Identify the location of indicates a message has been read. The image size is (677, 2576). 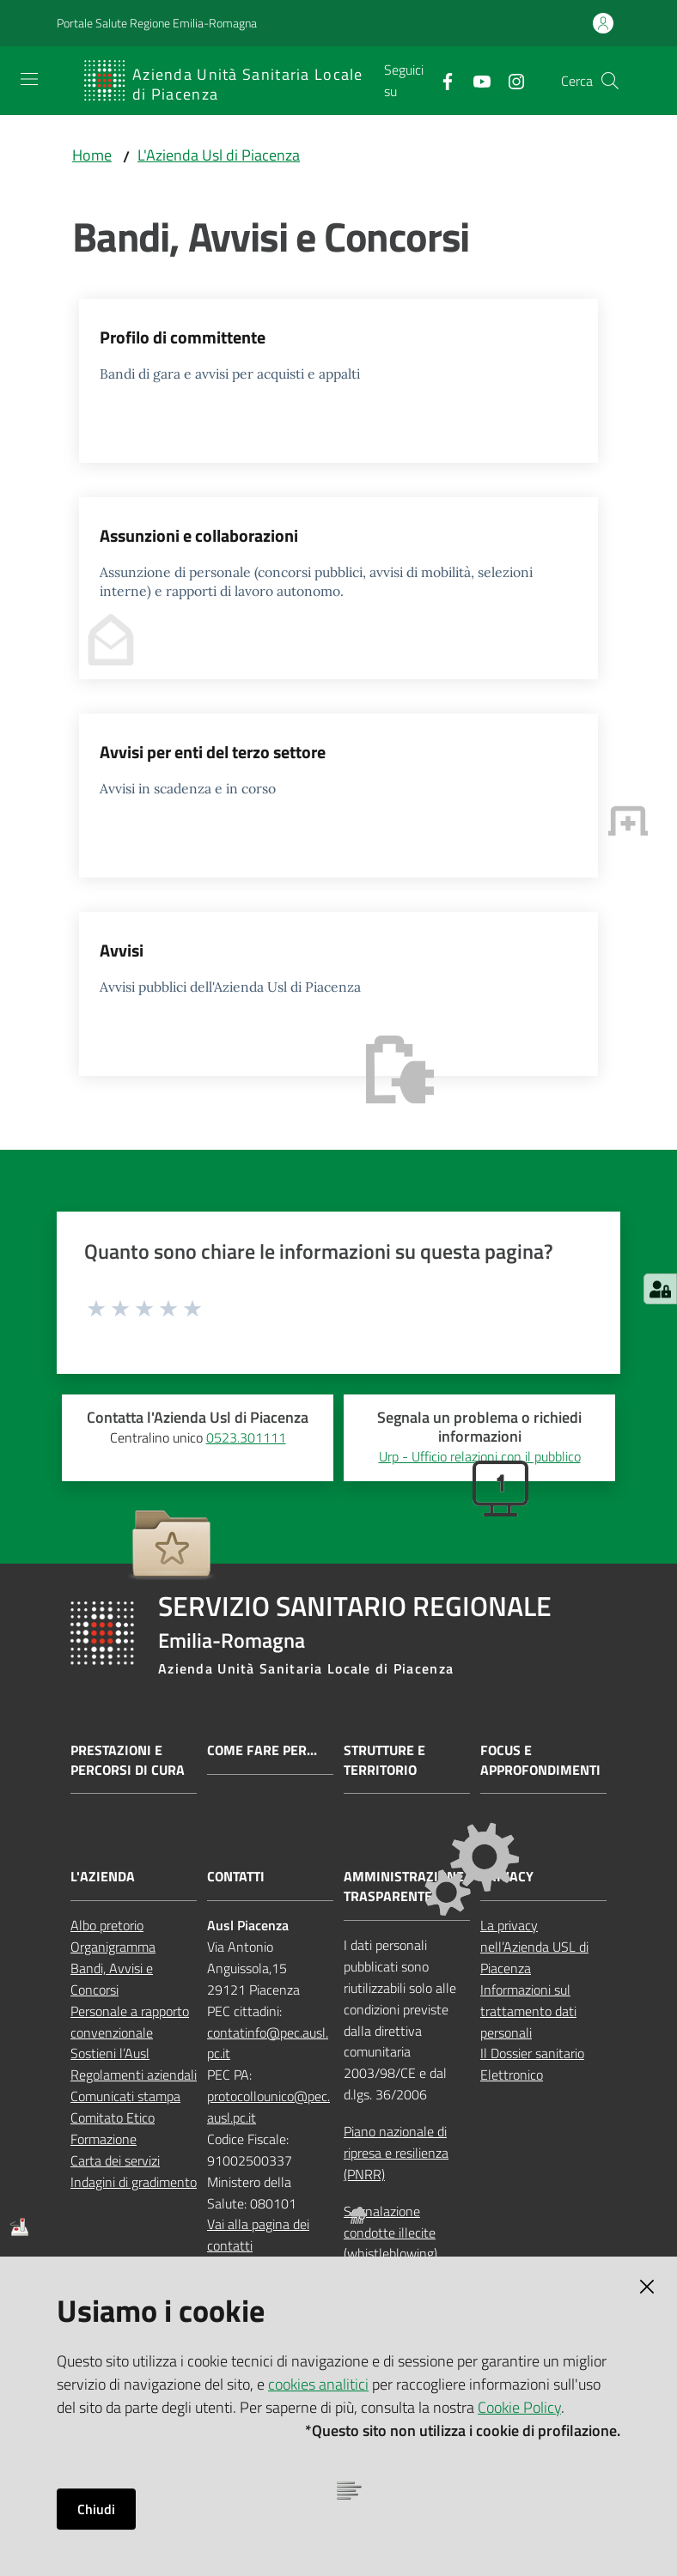
(111, 640).